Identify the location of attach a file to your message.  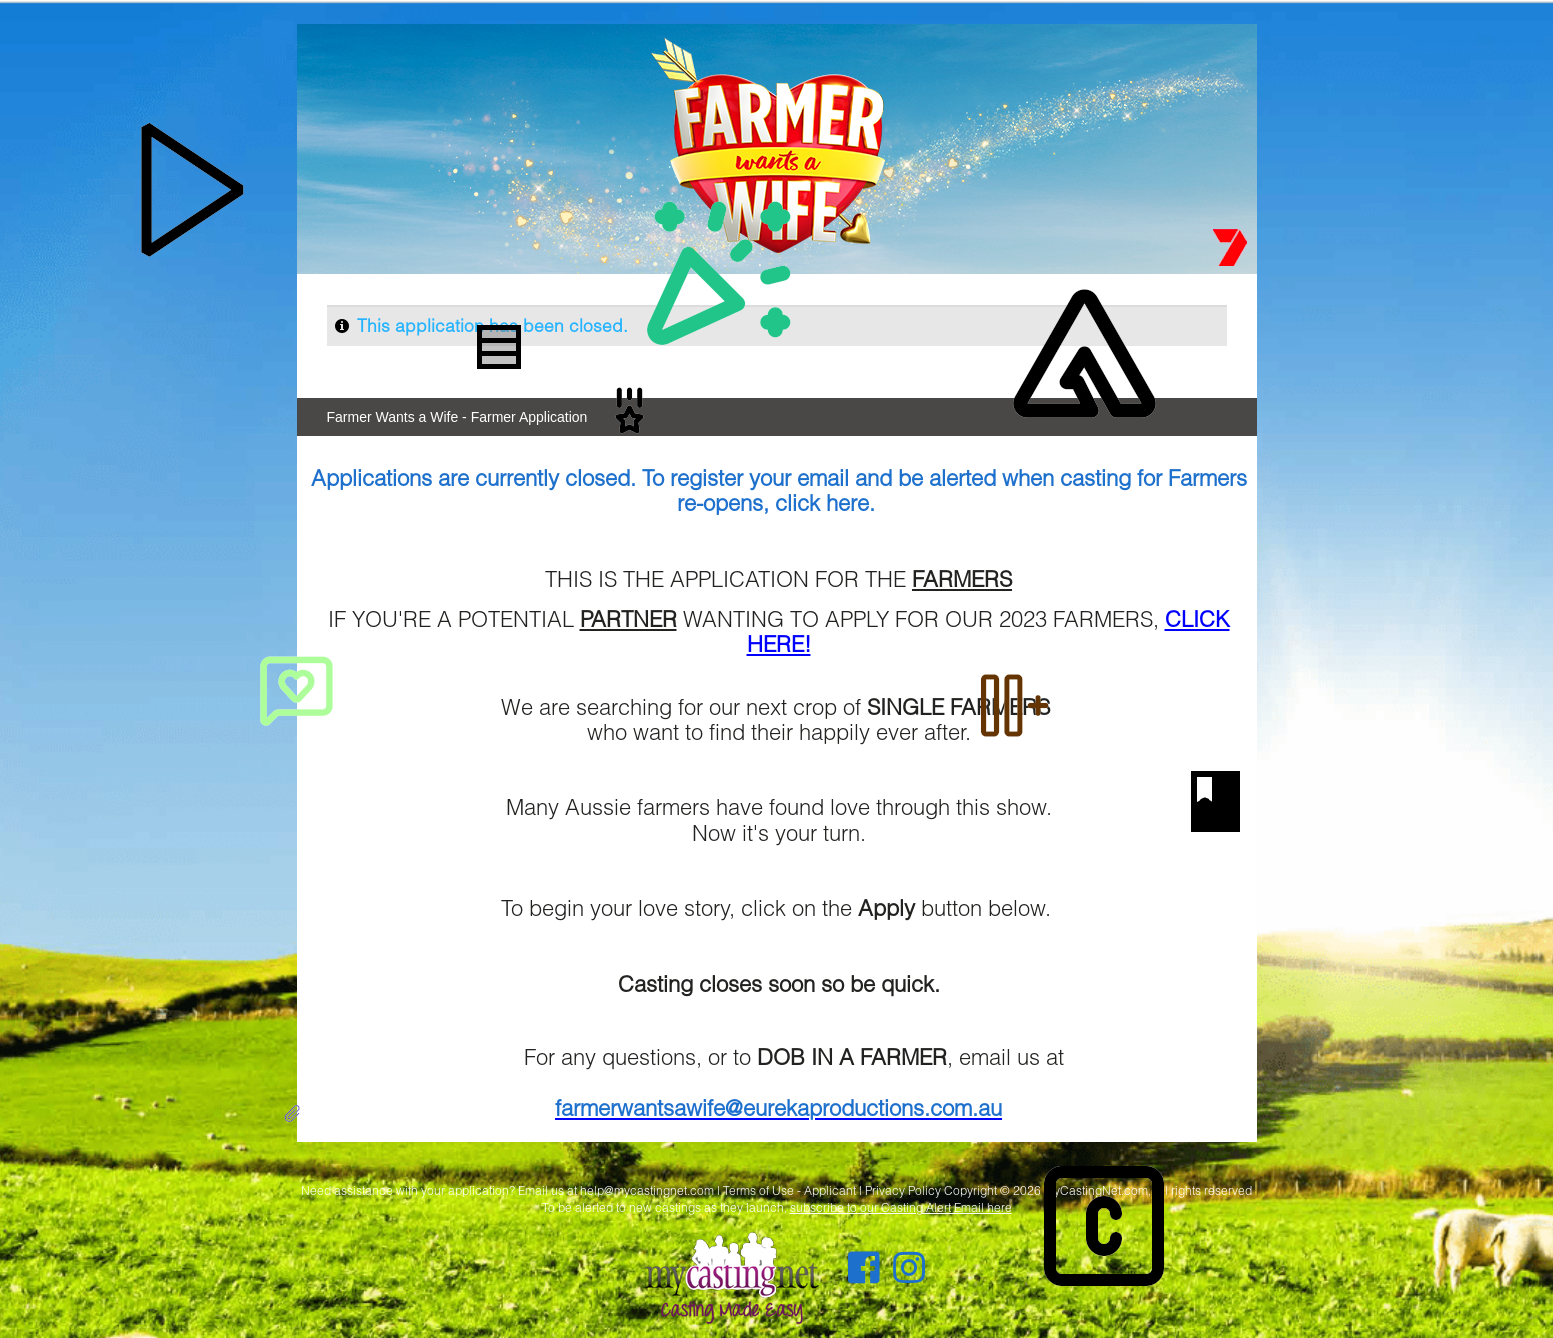
(292, 1113).